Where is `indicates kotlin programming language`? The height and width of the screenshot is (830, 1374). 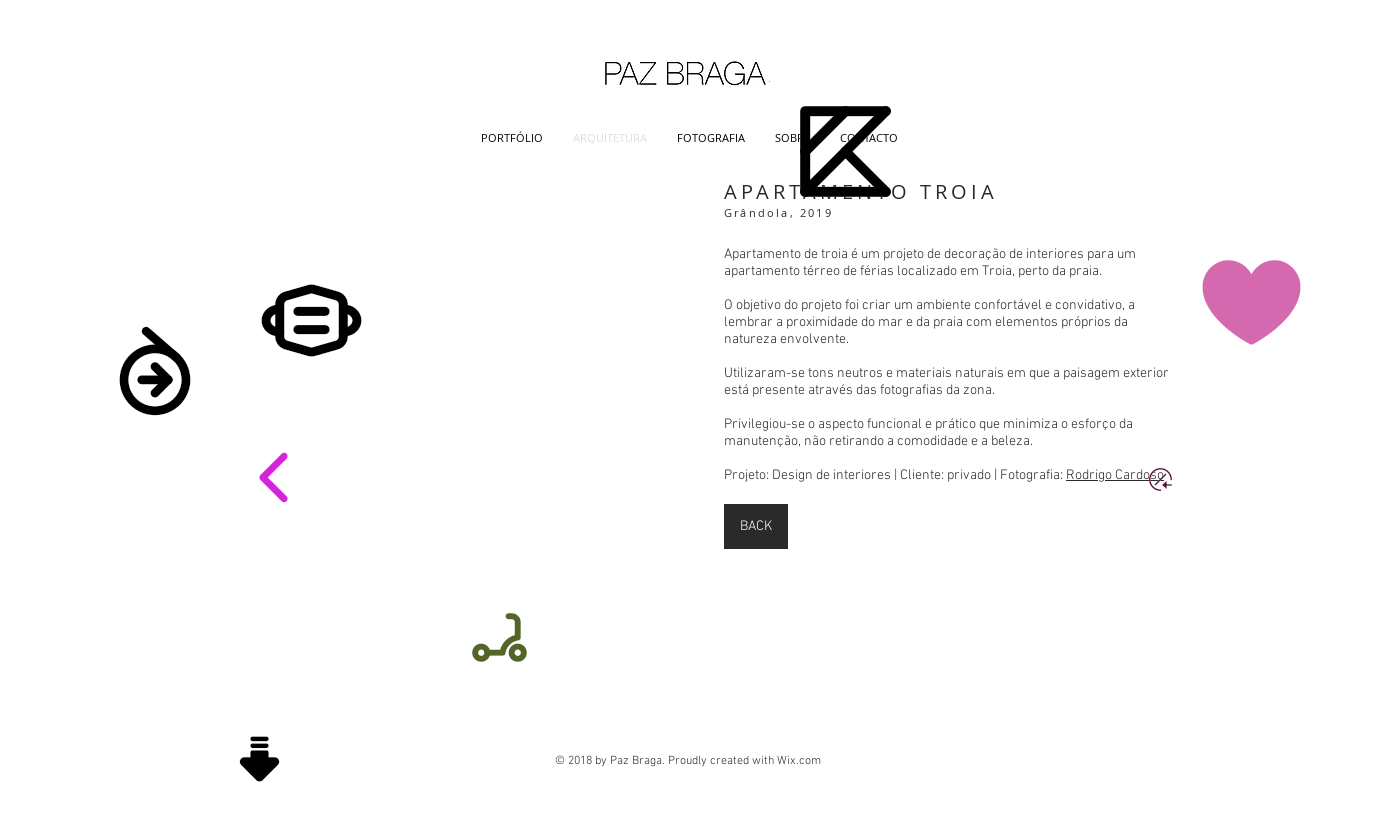
indicates kotlin programming language is located at coordinates (845, 151).